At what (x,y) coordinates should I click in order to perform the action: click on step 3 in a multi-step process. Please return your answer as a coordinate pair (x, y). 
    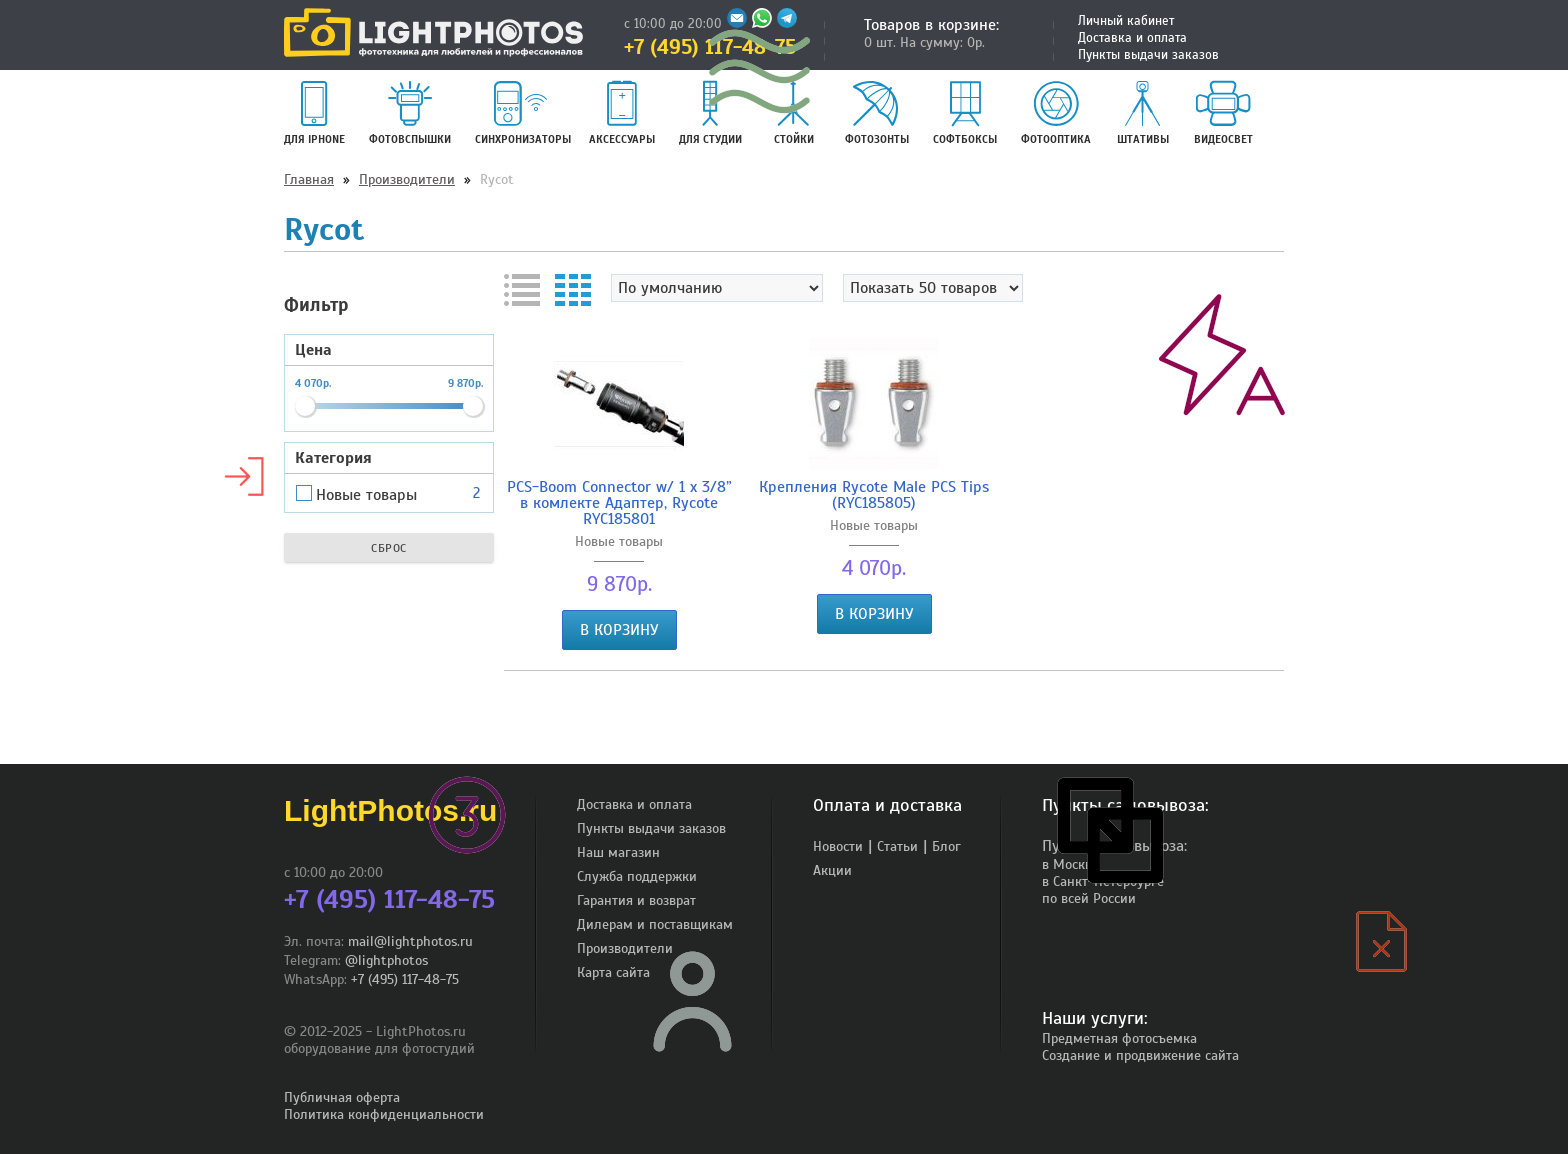
    Looking at the image, I should click on (467, 815).